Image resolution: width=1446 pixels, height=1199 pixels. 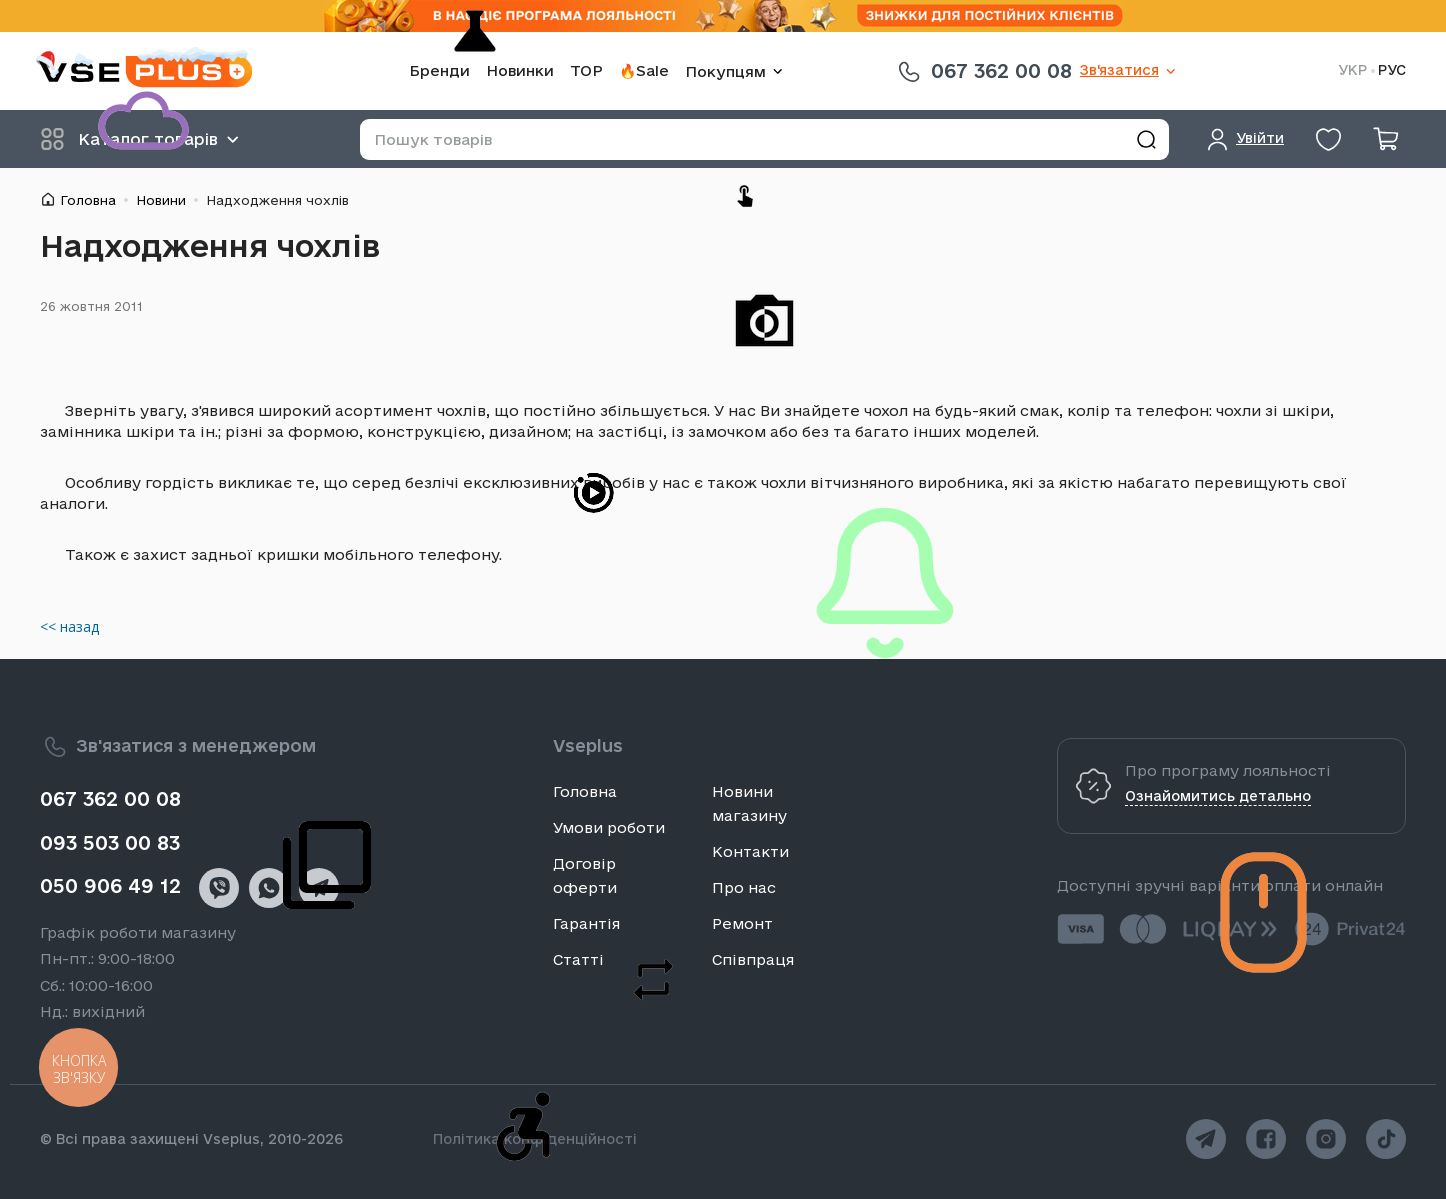 I want to click on view multiple layers or stacked items, so click(x=327, y=865).